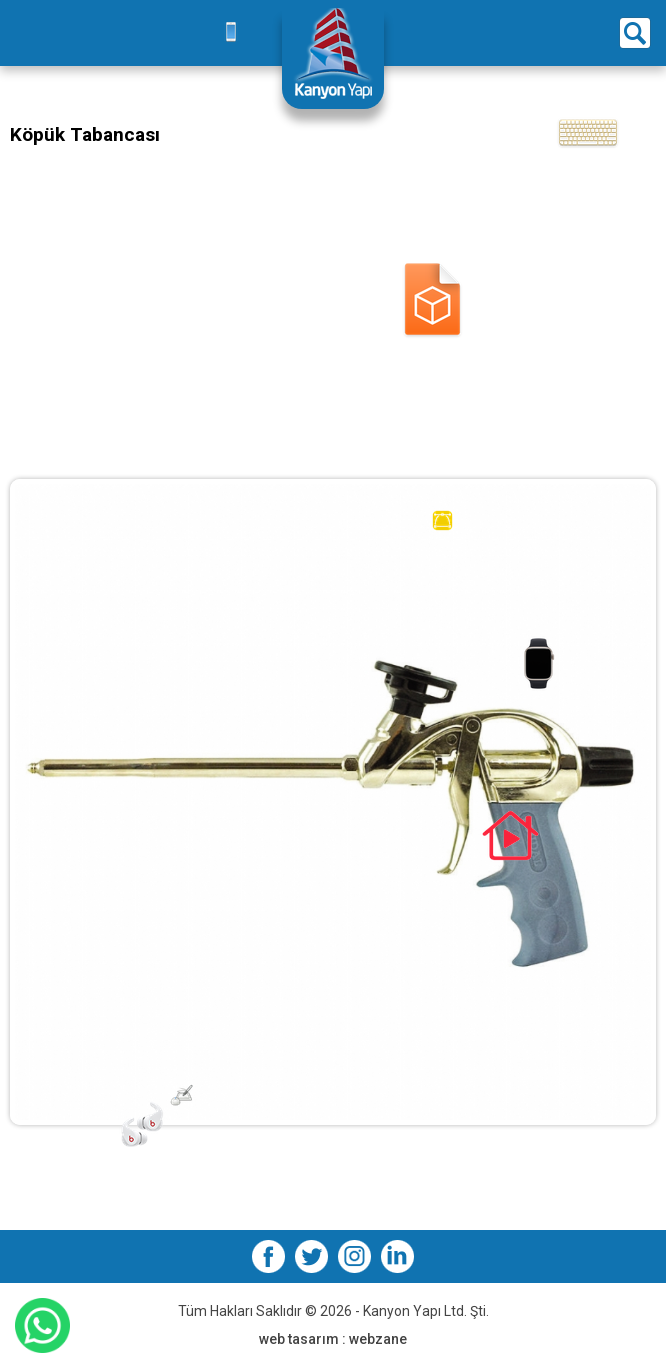 This screenshot has height=1368, width=666. I want to click on beats fit pro earbuds bluetooth device, so click(142, 1125).